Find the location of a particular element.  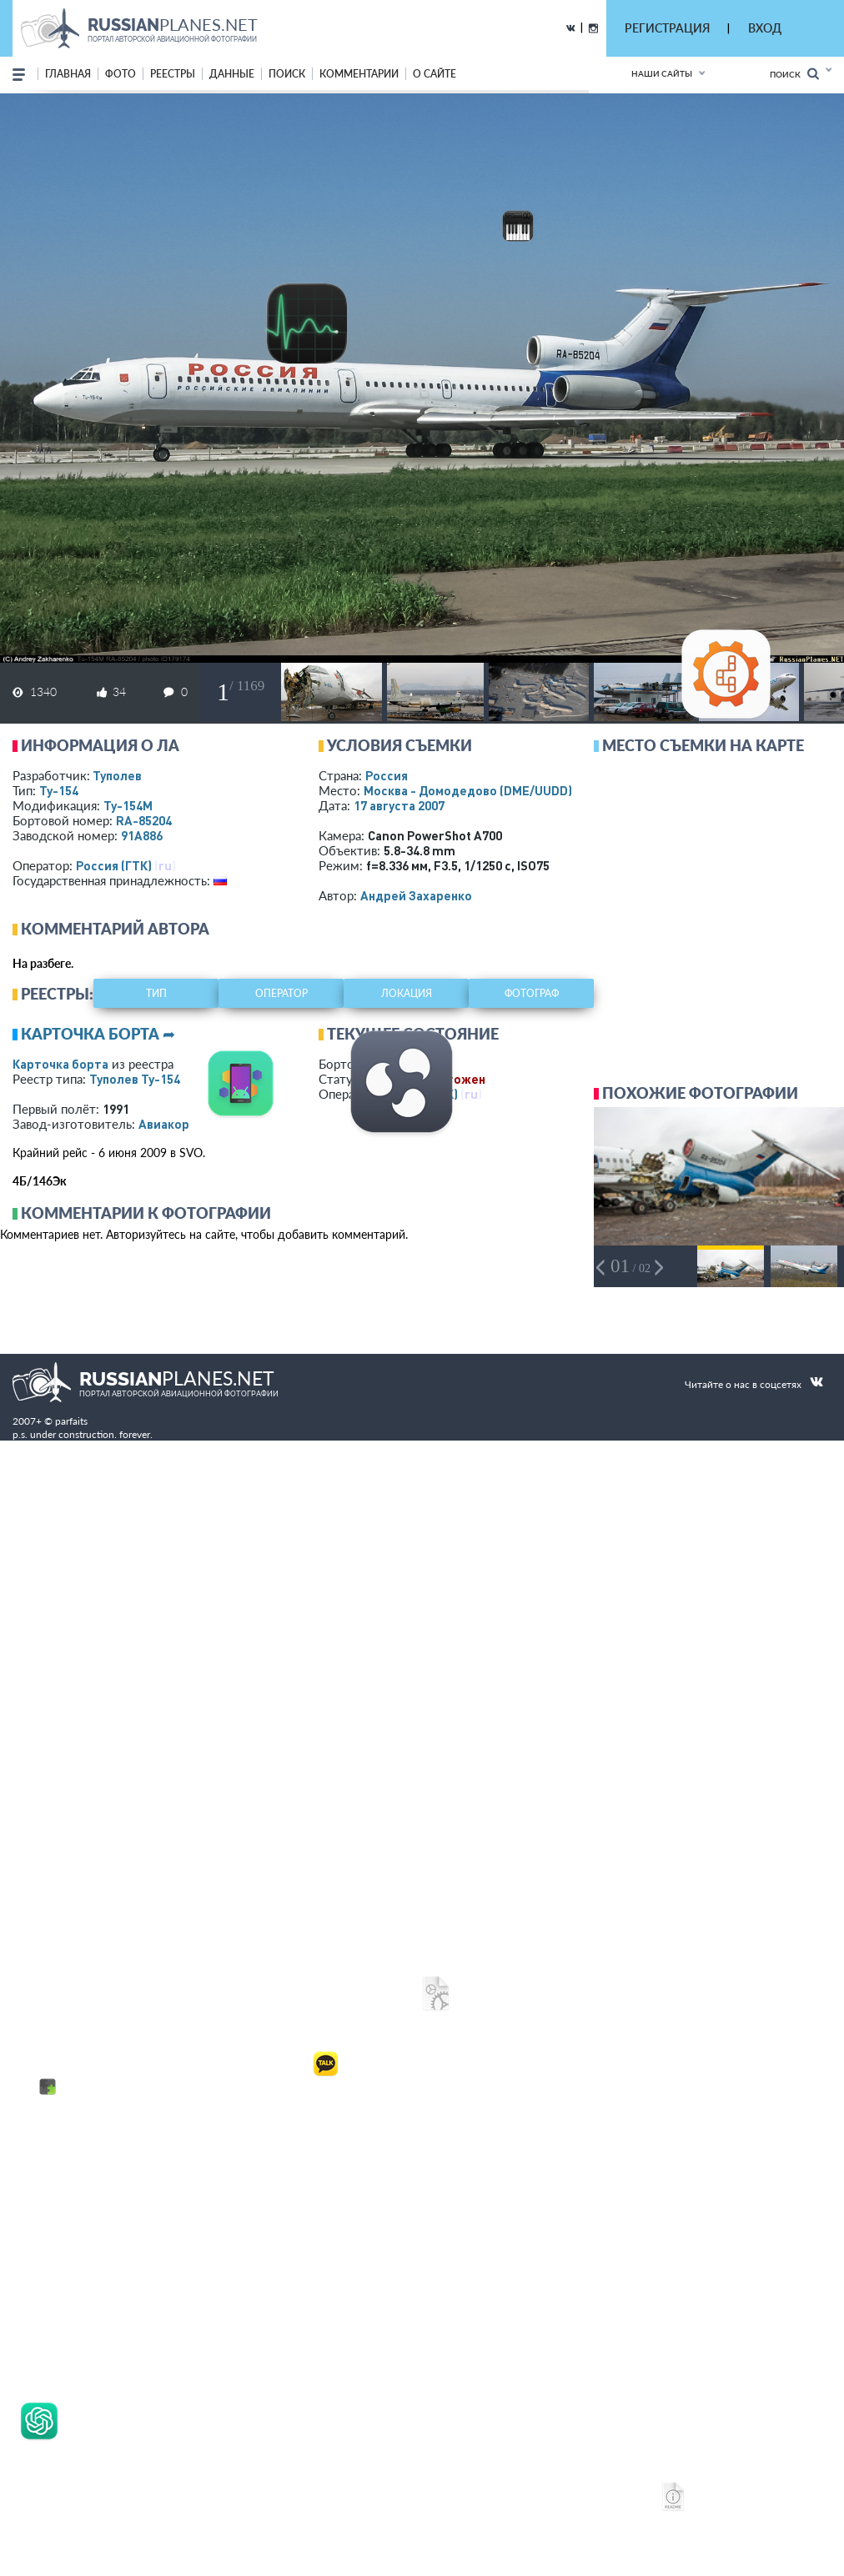

open btrfs assistant for managing btrfs filesystem snapshots is located at coordinates (726, 674).